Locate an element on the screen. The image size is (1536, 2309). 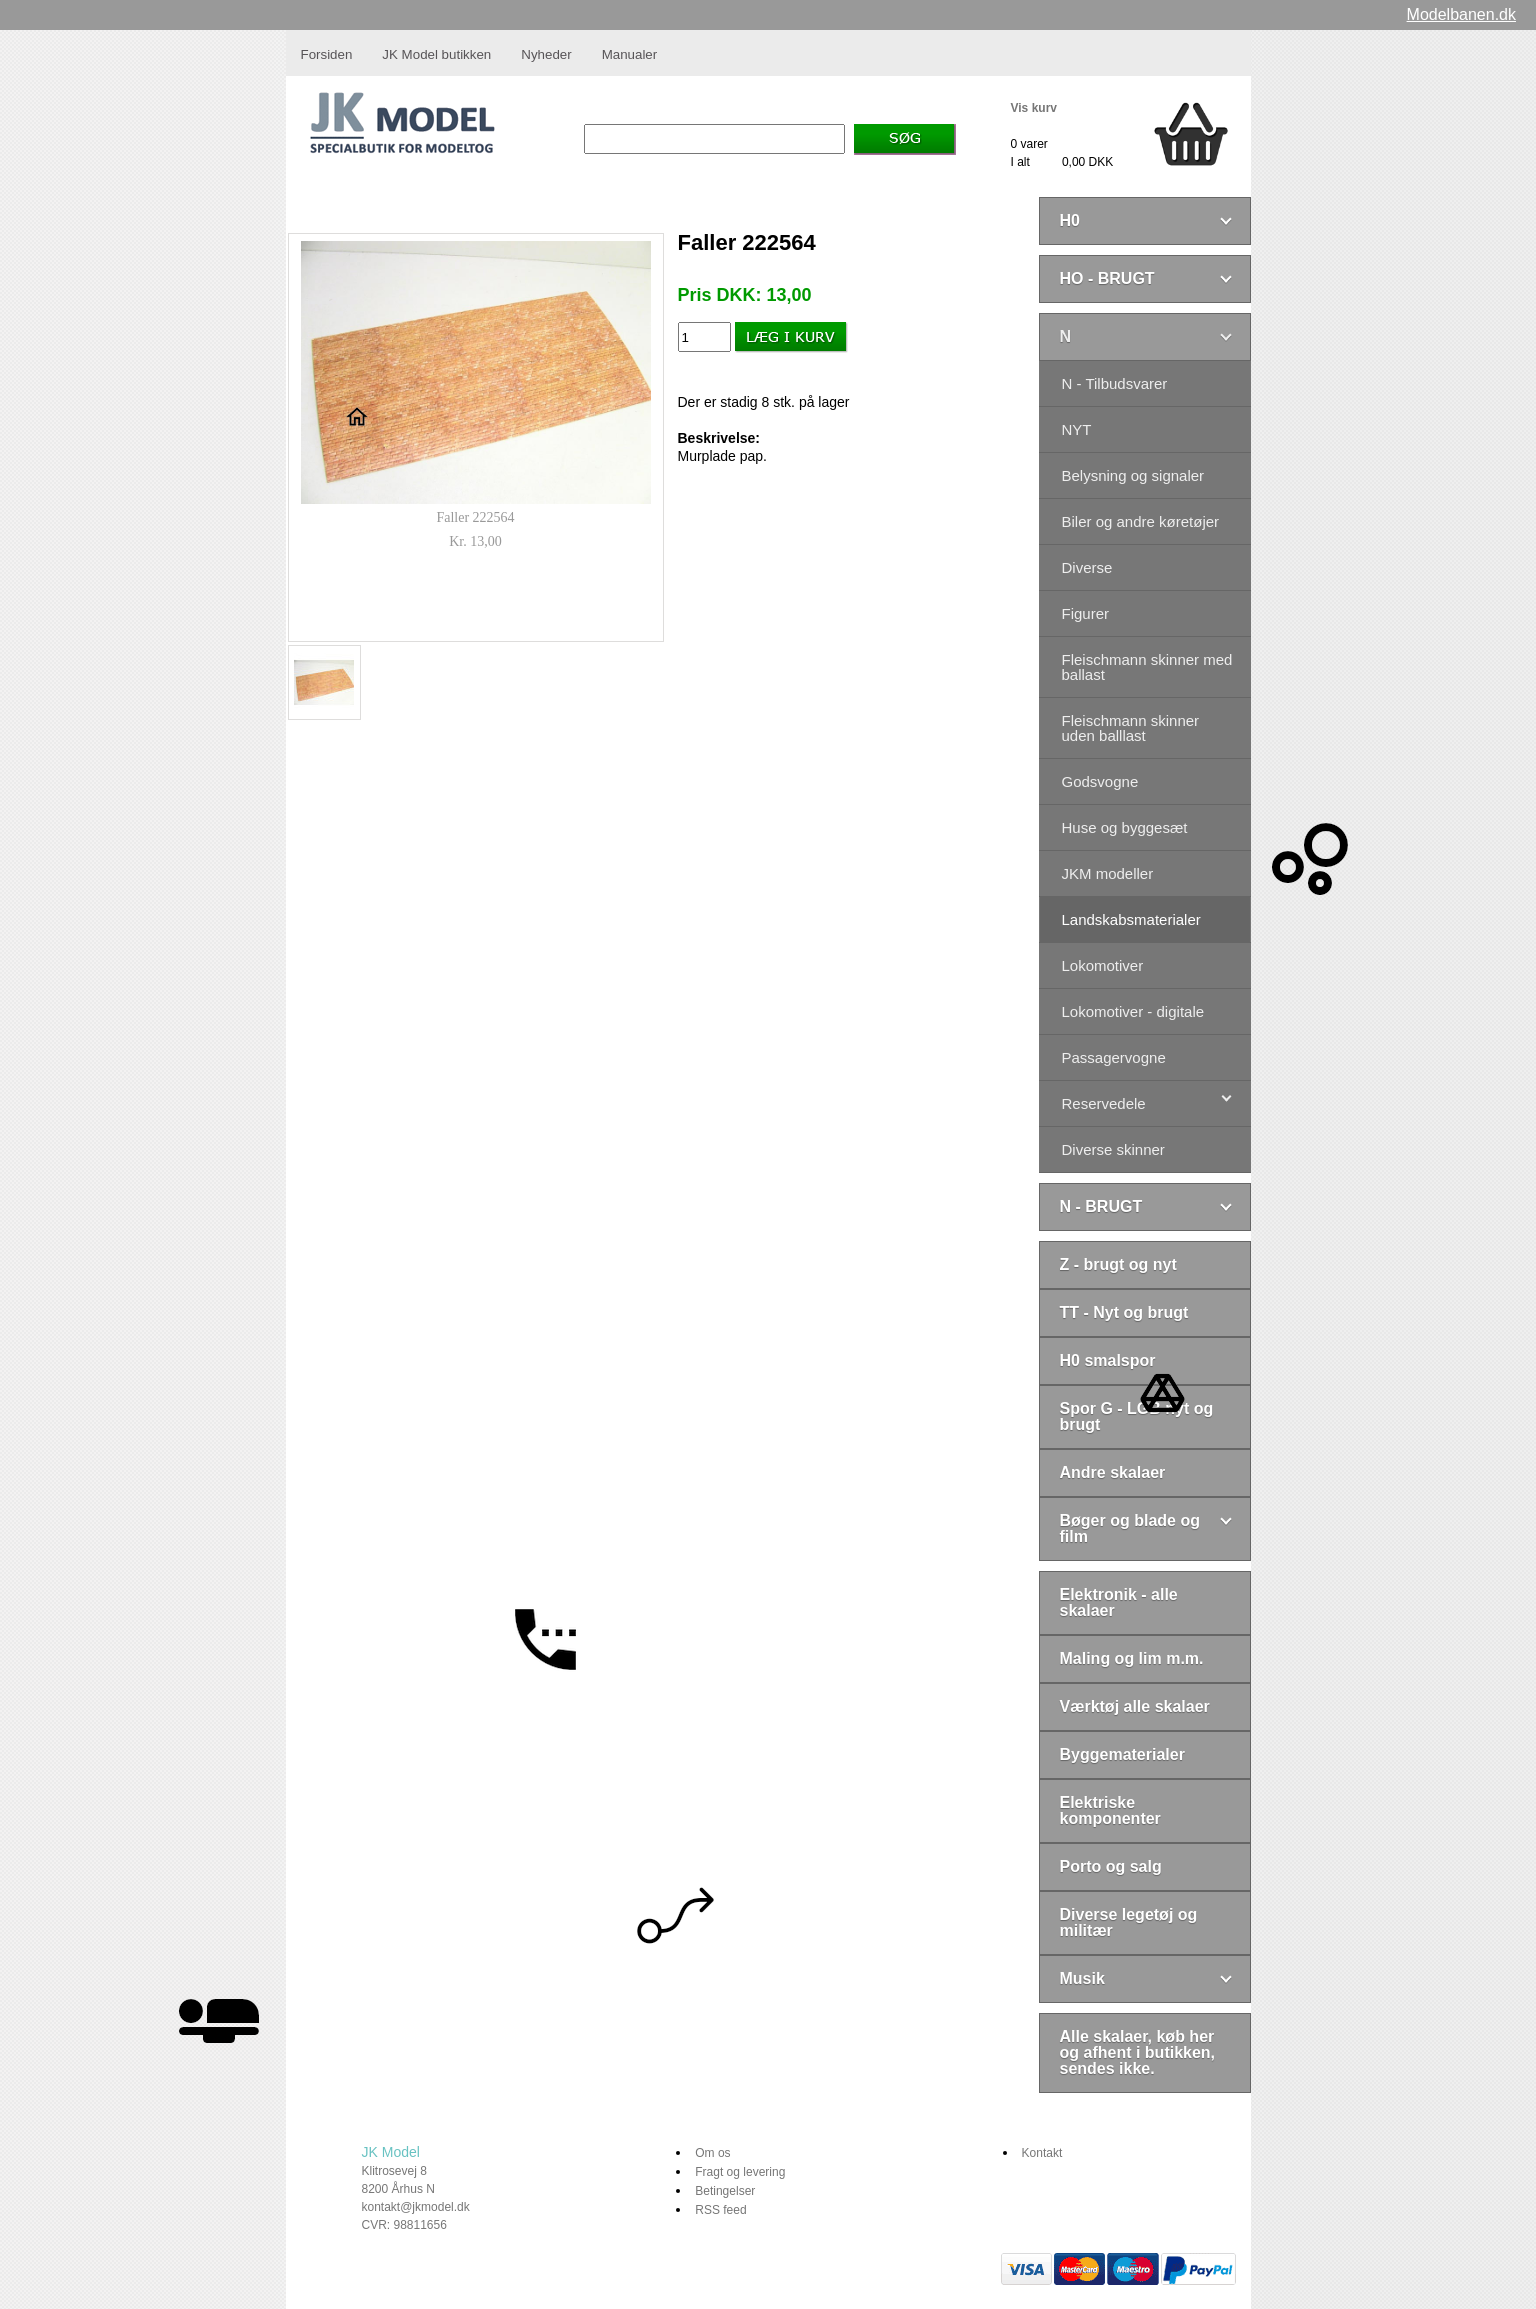
open Google Drive is located at coordinates (1162, 1394).